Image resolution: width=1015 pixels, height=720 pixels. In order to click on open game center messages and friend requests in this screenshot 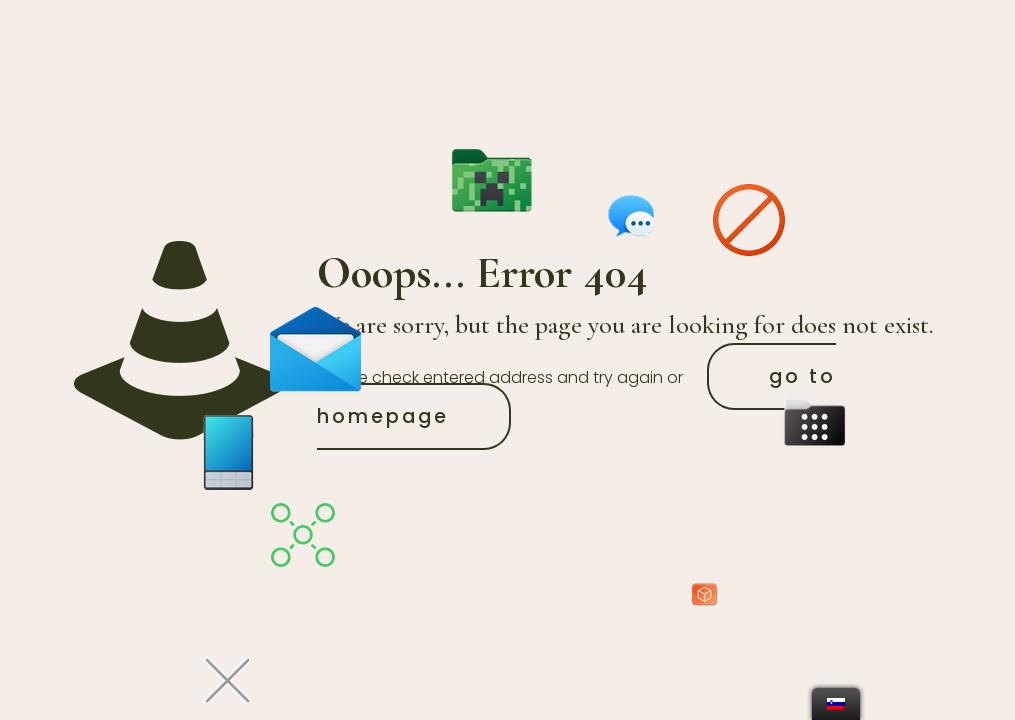, I will do `click(631, 216)`.